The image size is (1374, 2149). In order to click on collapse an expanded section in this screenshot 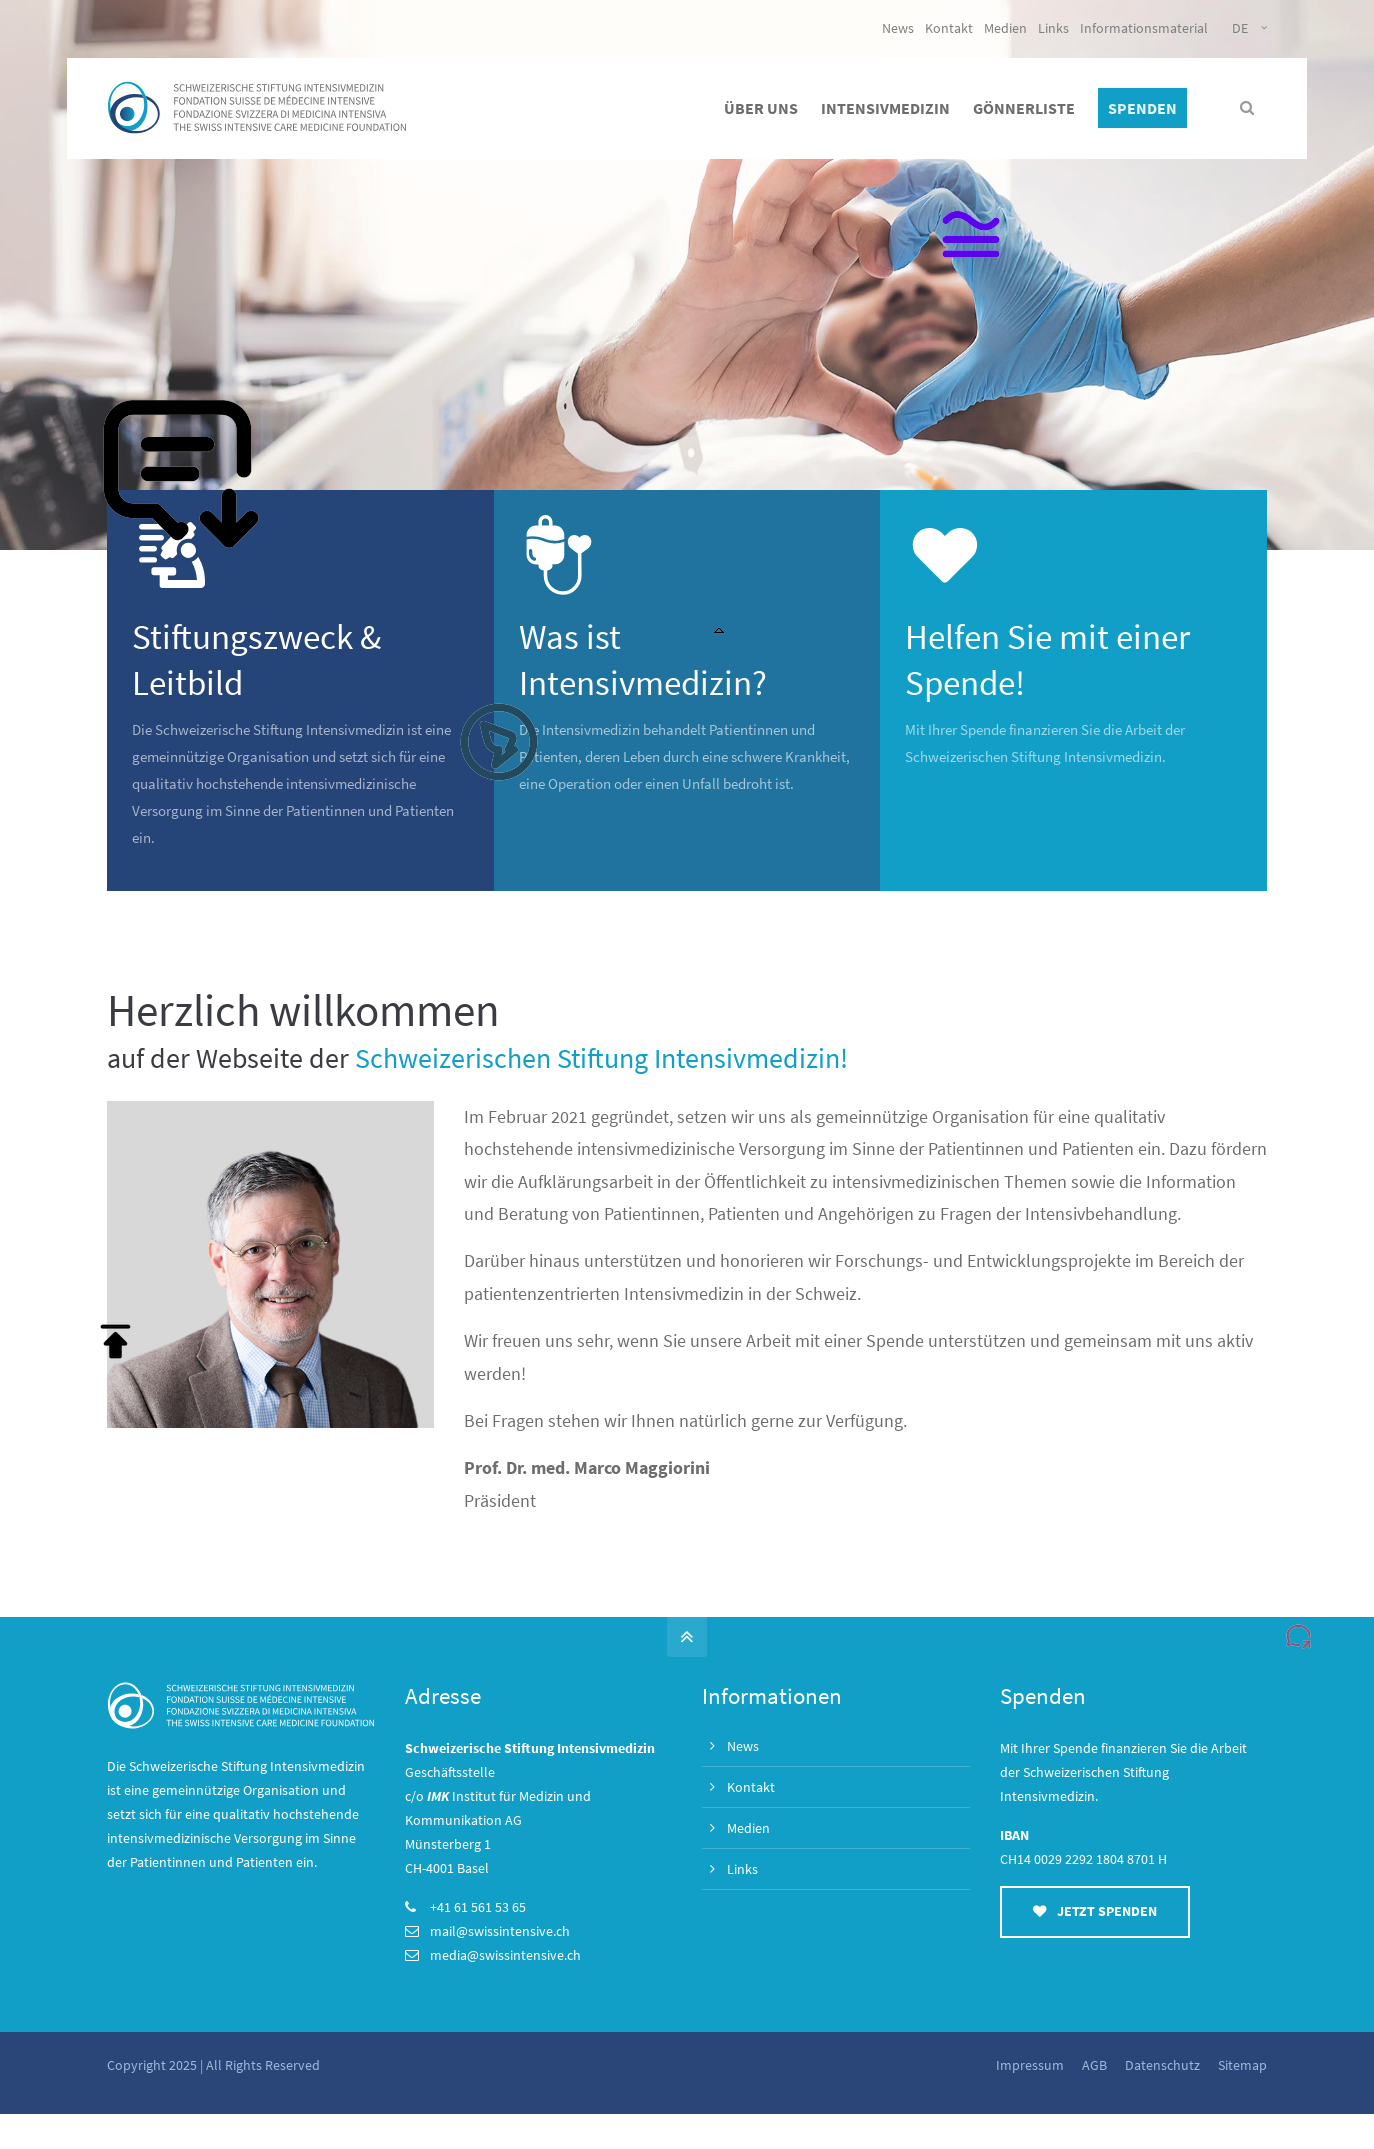, I will do `click(719, 631)`.